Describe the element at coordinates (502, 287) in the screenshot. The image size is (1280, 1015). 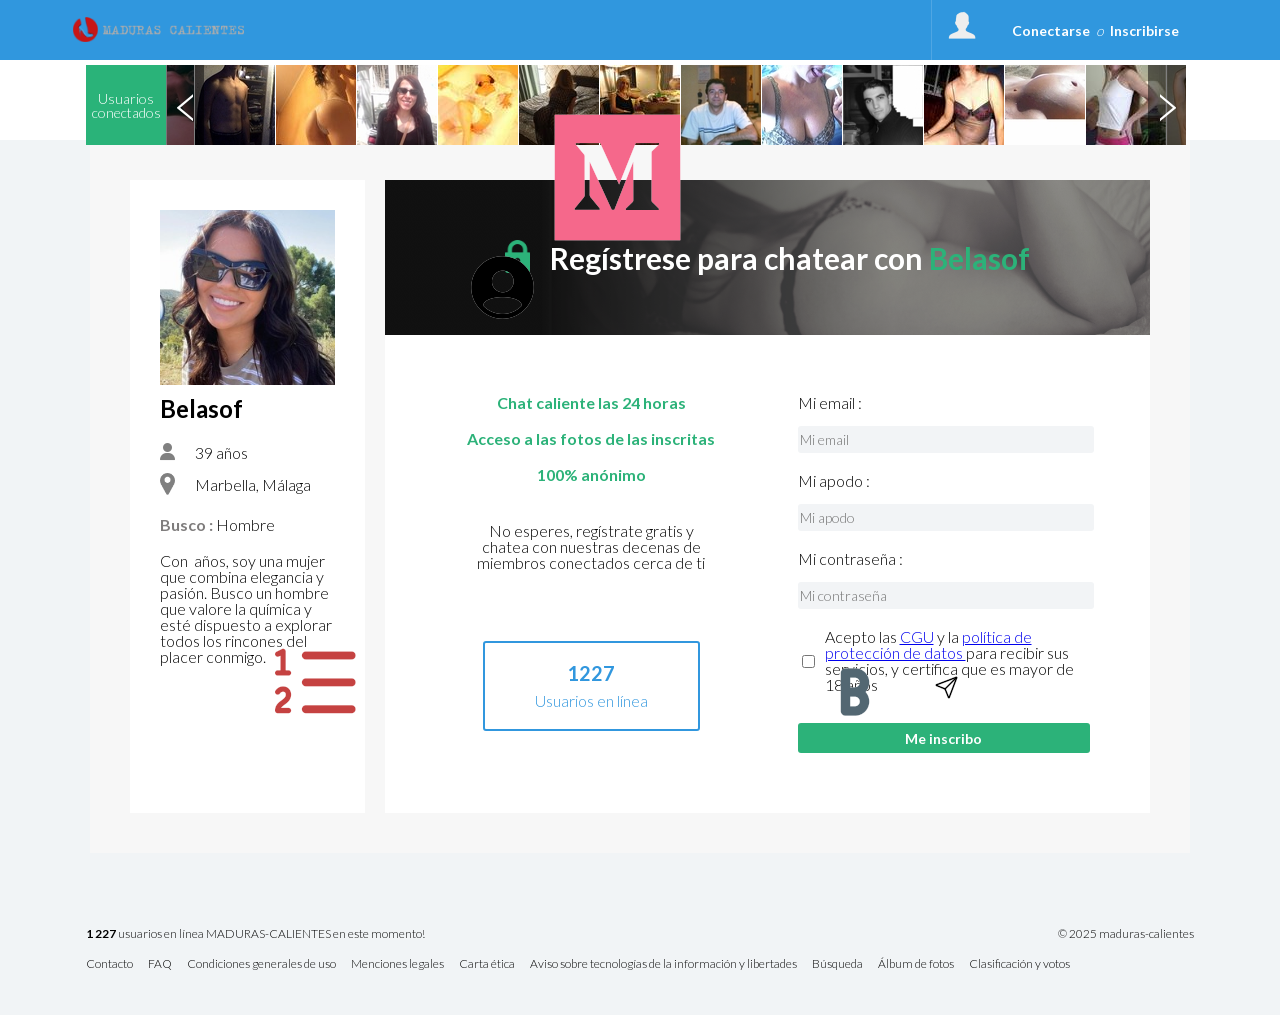
I see `access your profile or account settings` at that location.